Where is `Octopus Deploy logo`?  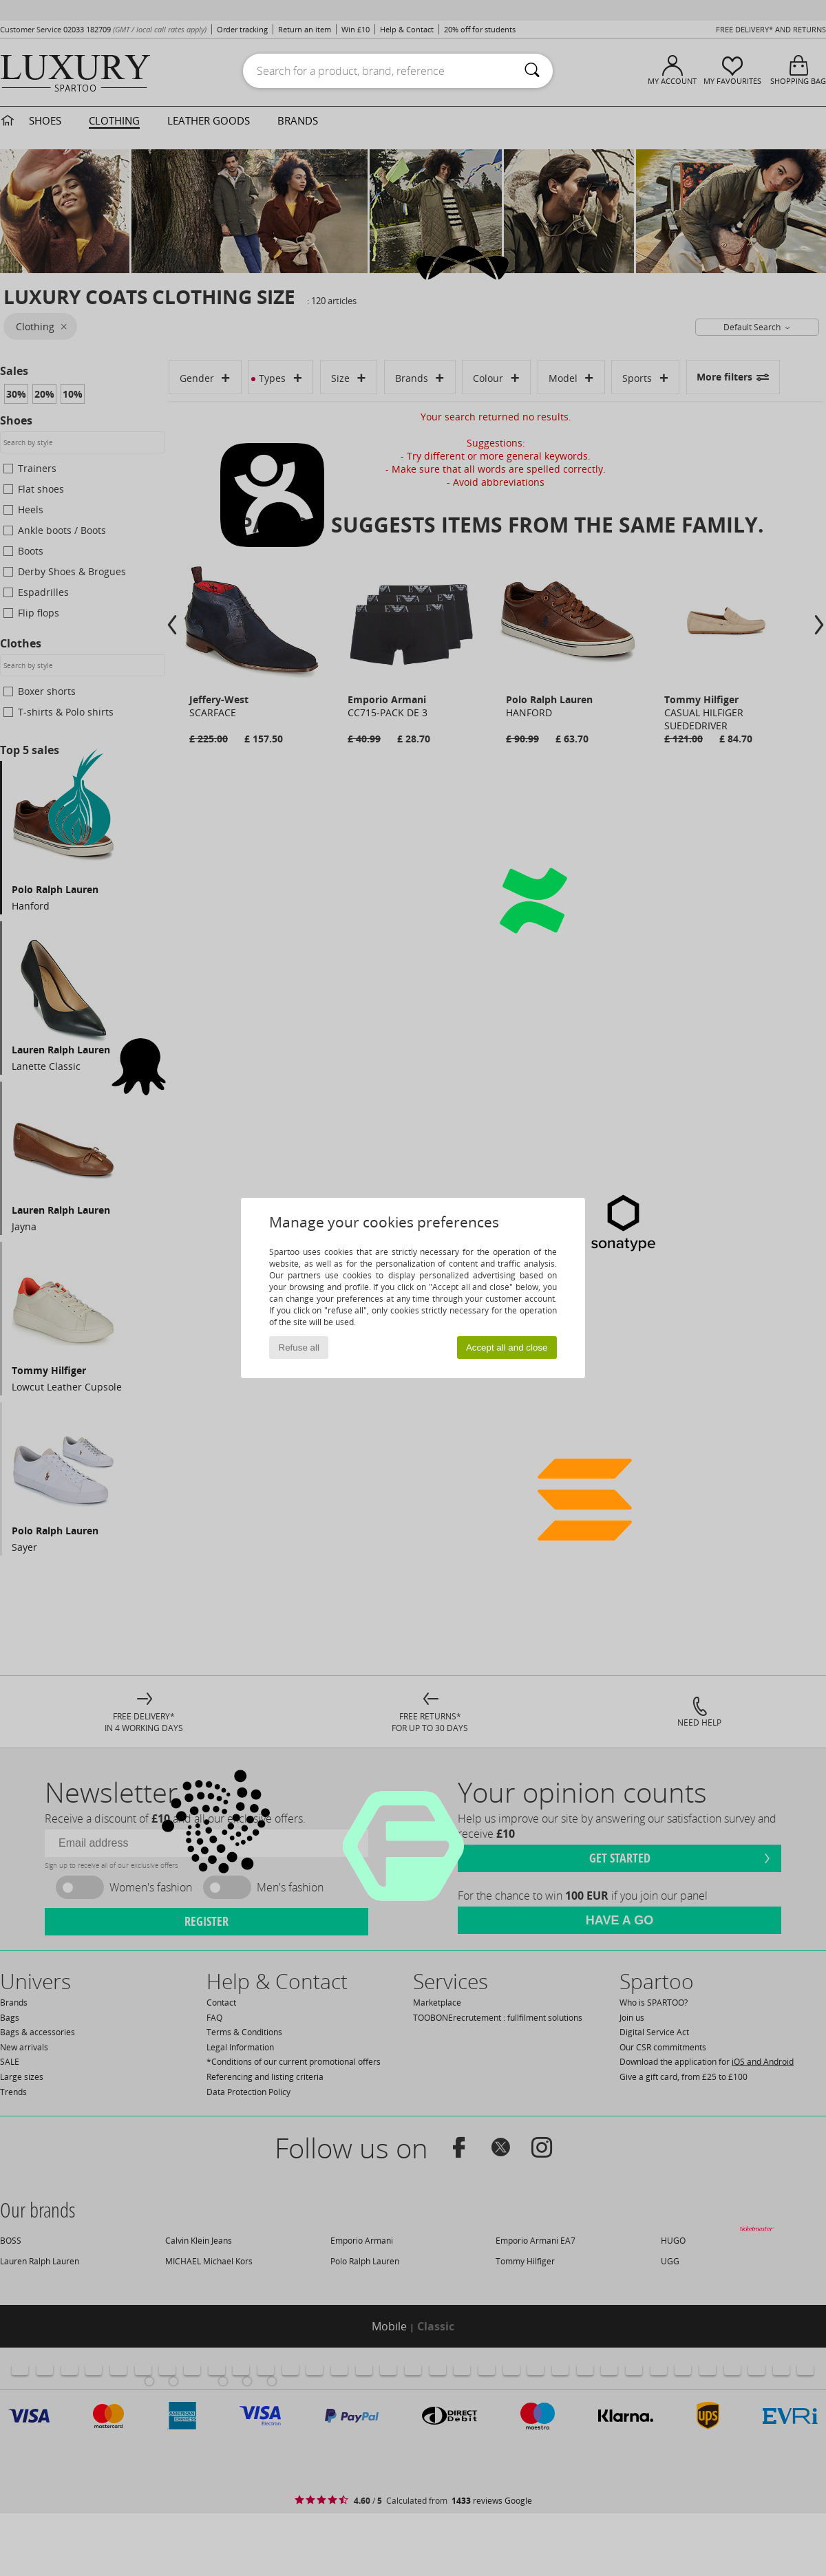 Octopus Deploy logo is located at coordinates (138, 1066).